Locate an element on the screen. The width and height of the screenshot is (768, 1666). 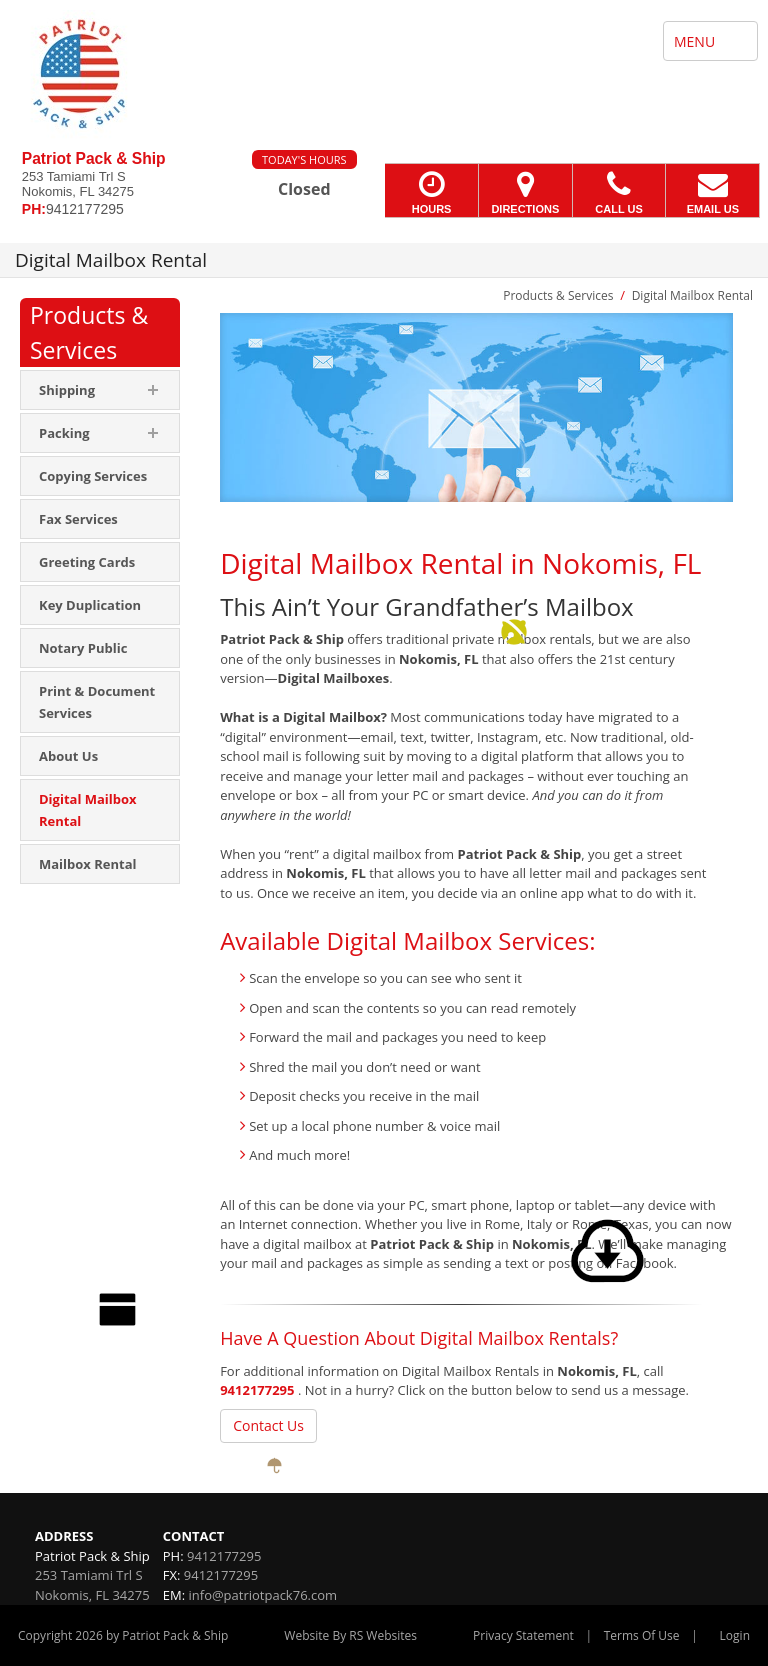
switch to top panel layout is located at coordinates (117, 1309).